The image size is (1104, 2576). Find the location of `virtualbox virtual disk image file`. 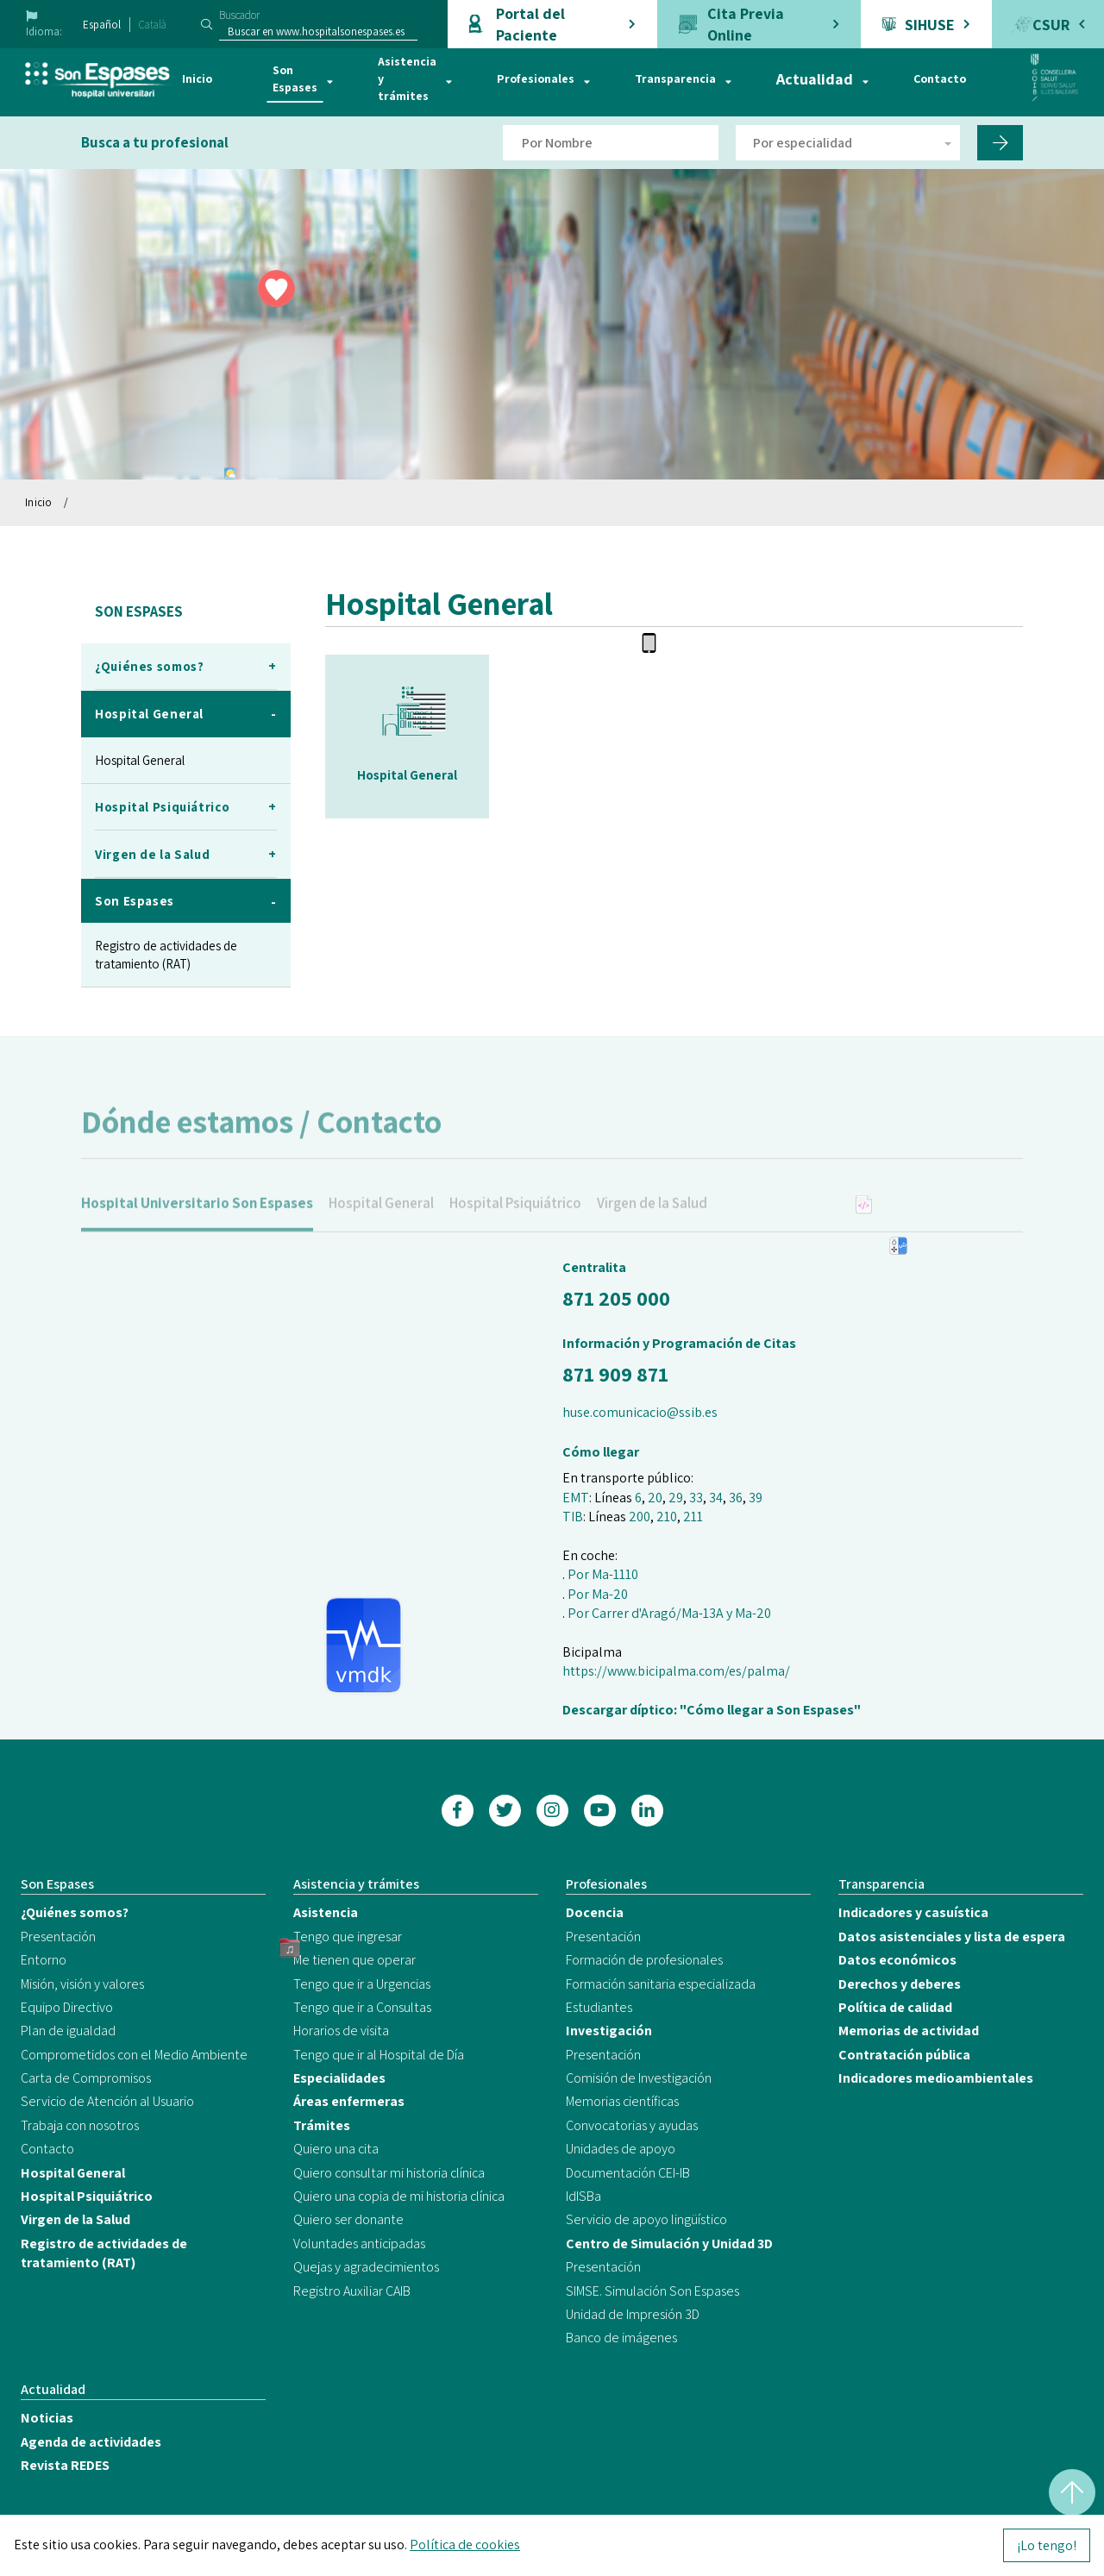

virtualbox virtual disk image file is located at coordinates (363, 1645).